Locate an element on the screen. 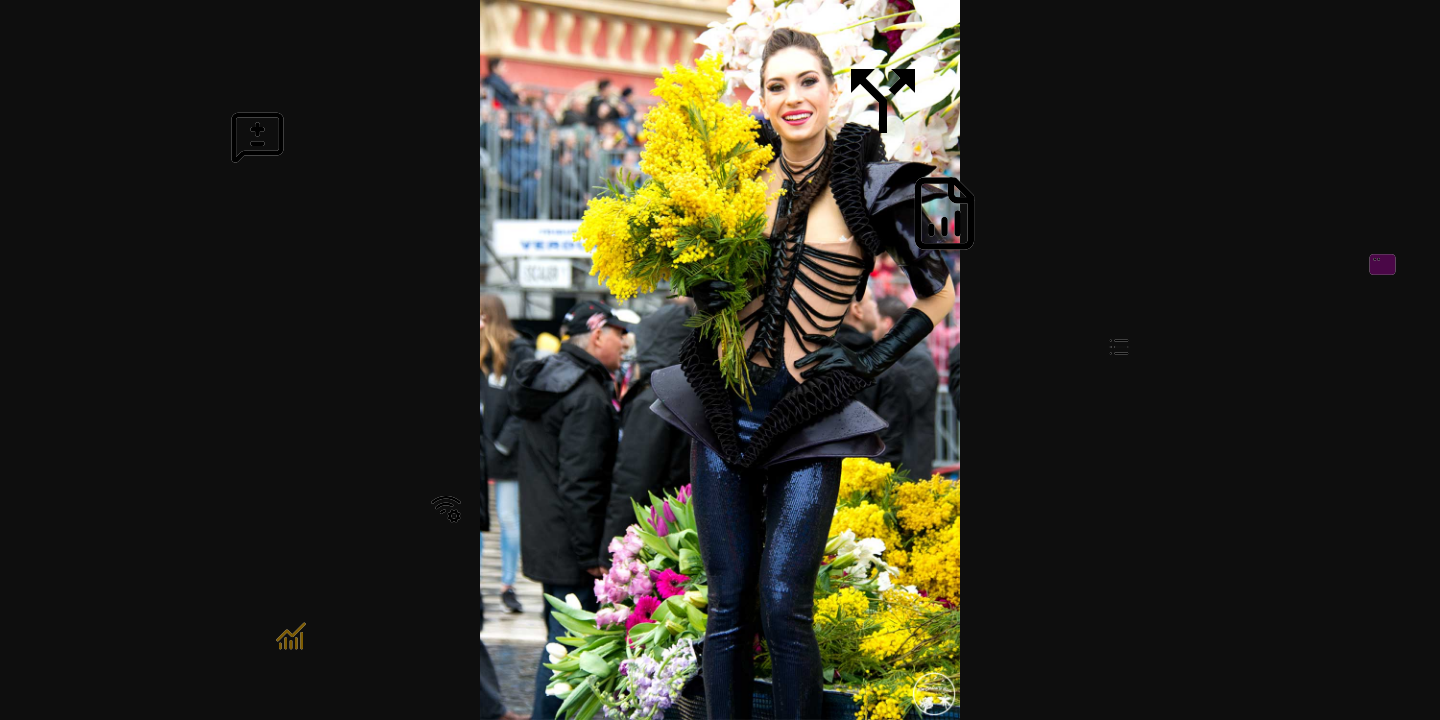  compare or show differences between messages is located at coordinates (257, 136).